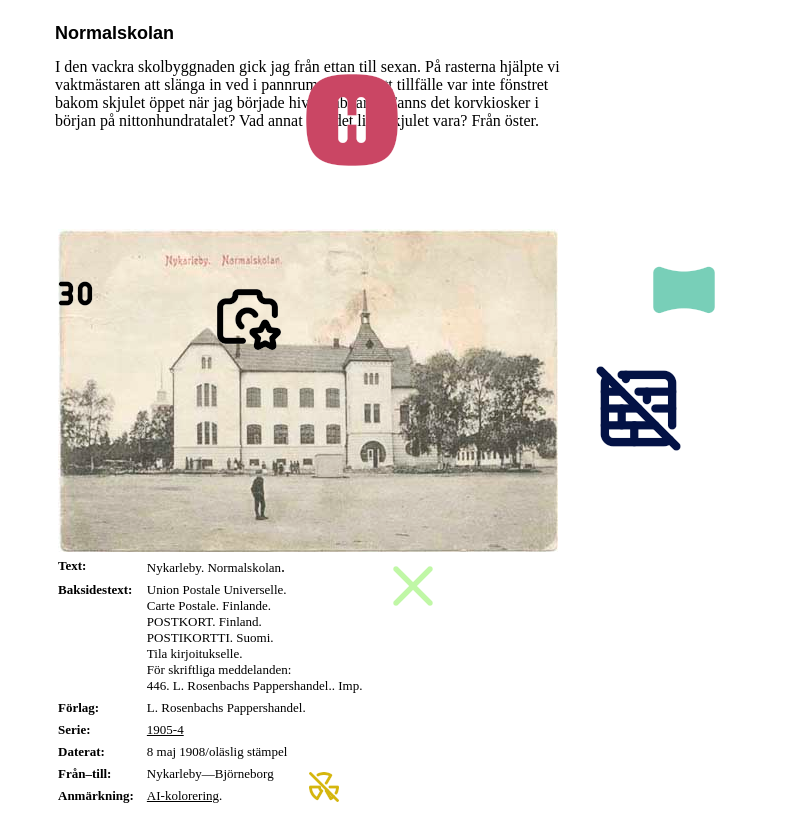  Describe the element at coordinates (324, 787) in the screenshot. I see `disable radiation or hazard alerts` at that location.